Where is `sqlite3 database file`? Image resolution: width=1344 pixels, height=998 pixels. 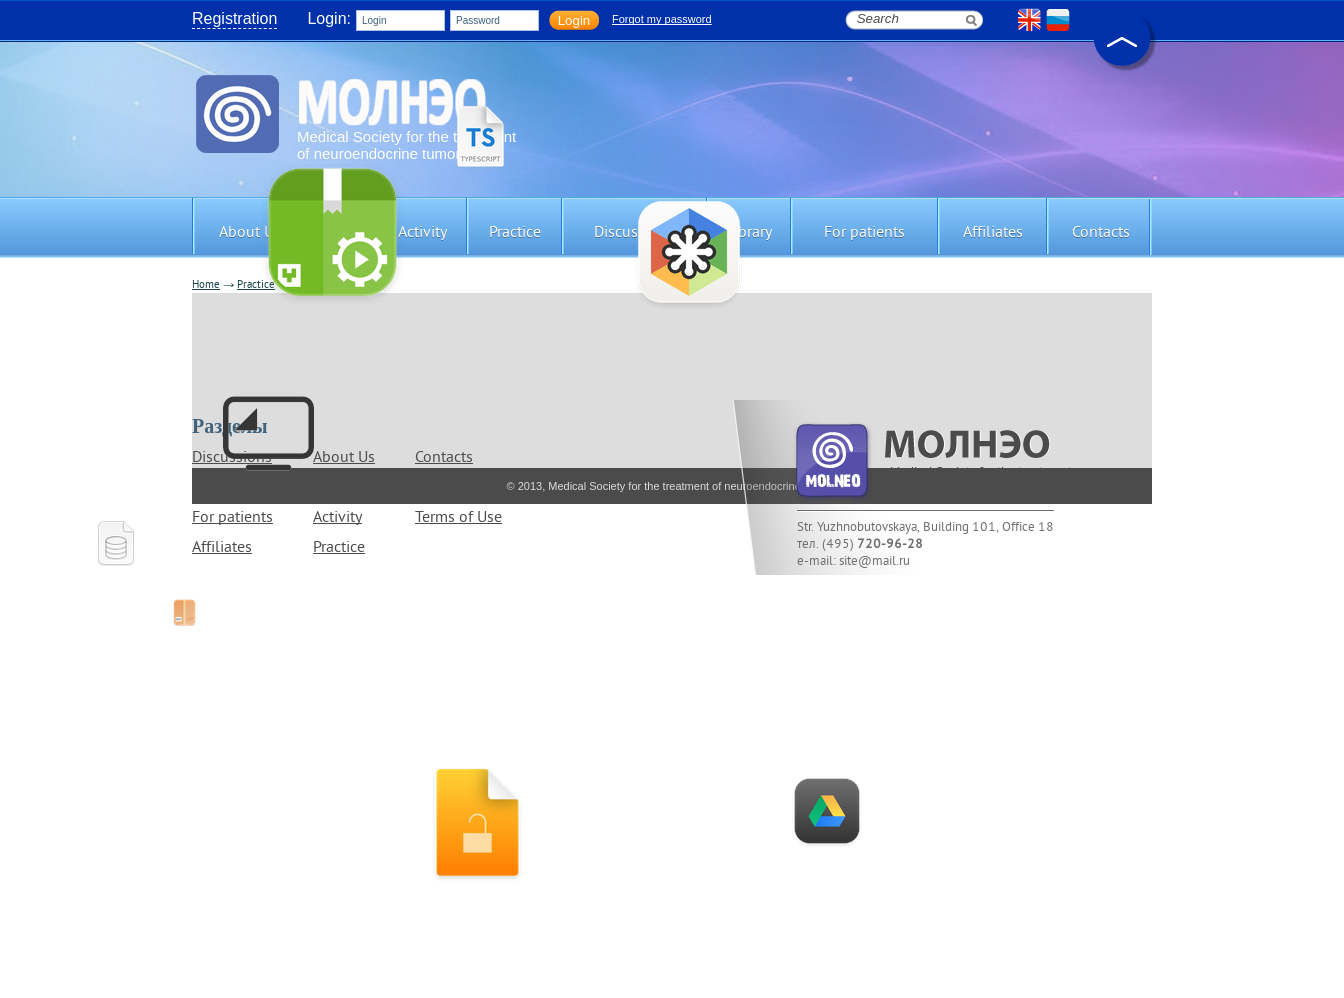 sqlite3 database file is located at coordinates (116, 543).